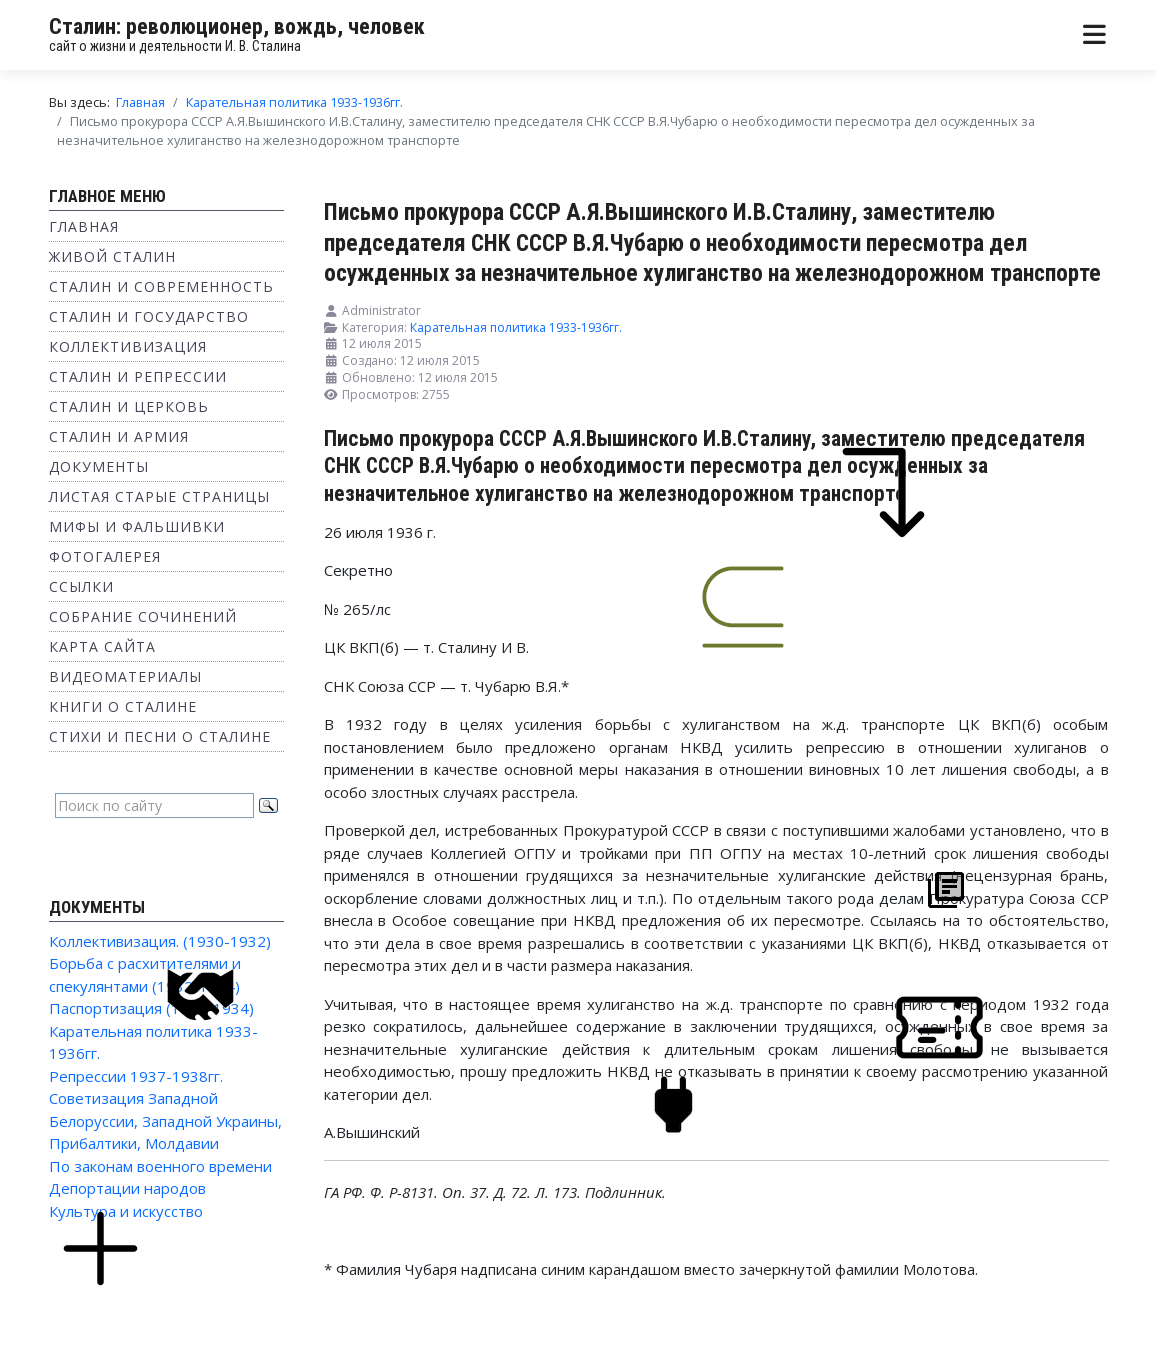 The height and width of the screenshot is (1362, 1157). Describe the element at coordinates (100, 1248) in the screenshot. I see `add a new item` at that location.